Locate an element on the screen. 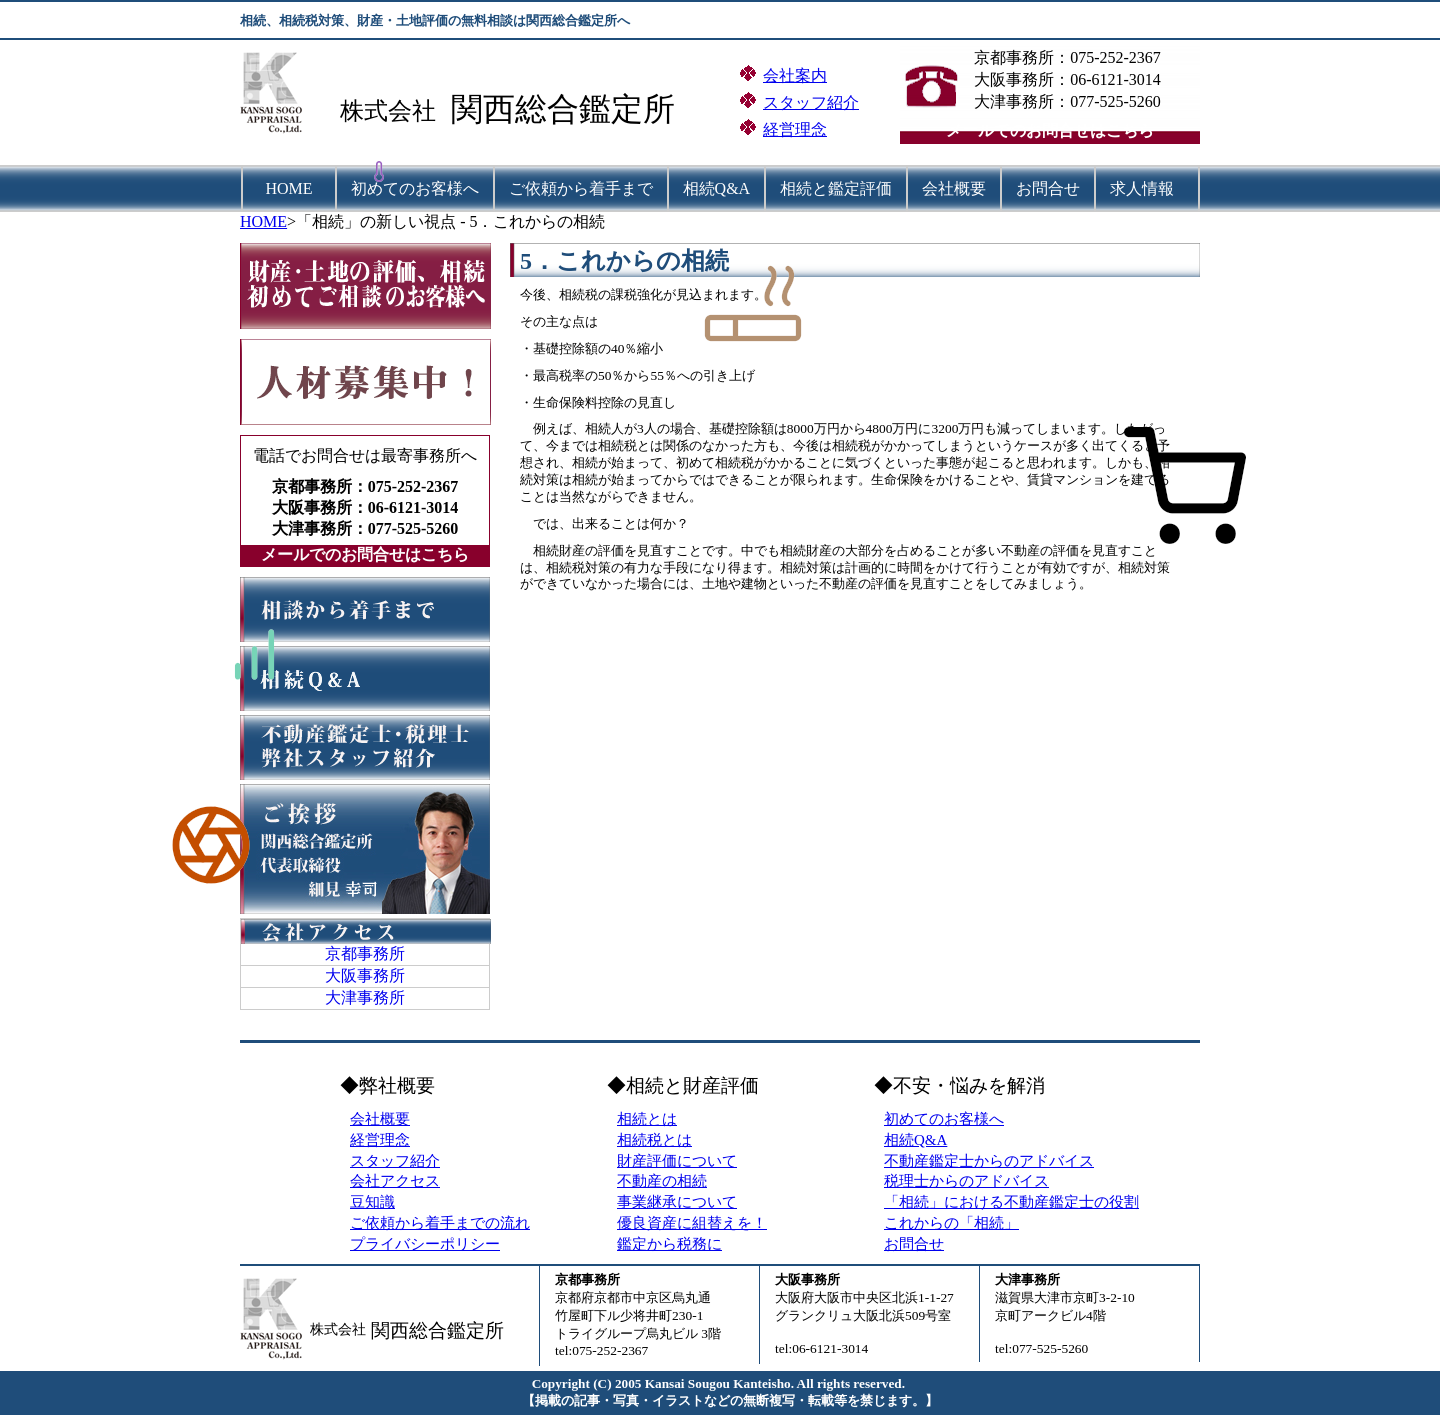 Image resolution: width=1440 pixels, height=1415 pixels. view analytics or statistics is located at coordinates (254, 654).